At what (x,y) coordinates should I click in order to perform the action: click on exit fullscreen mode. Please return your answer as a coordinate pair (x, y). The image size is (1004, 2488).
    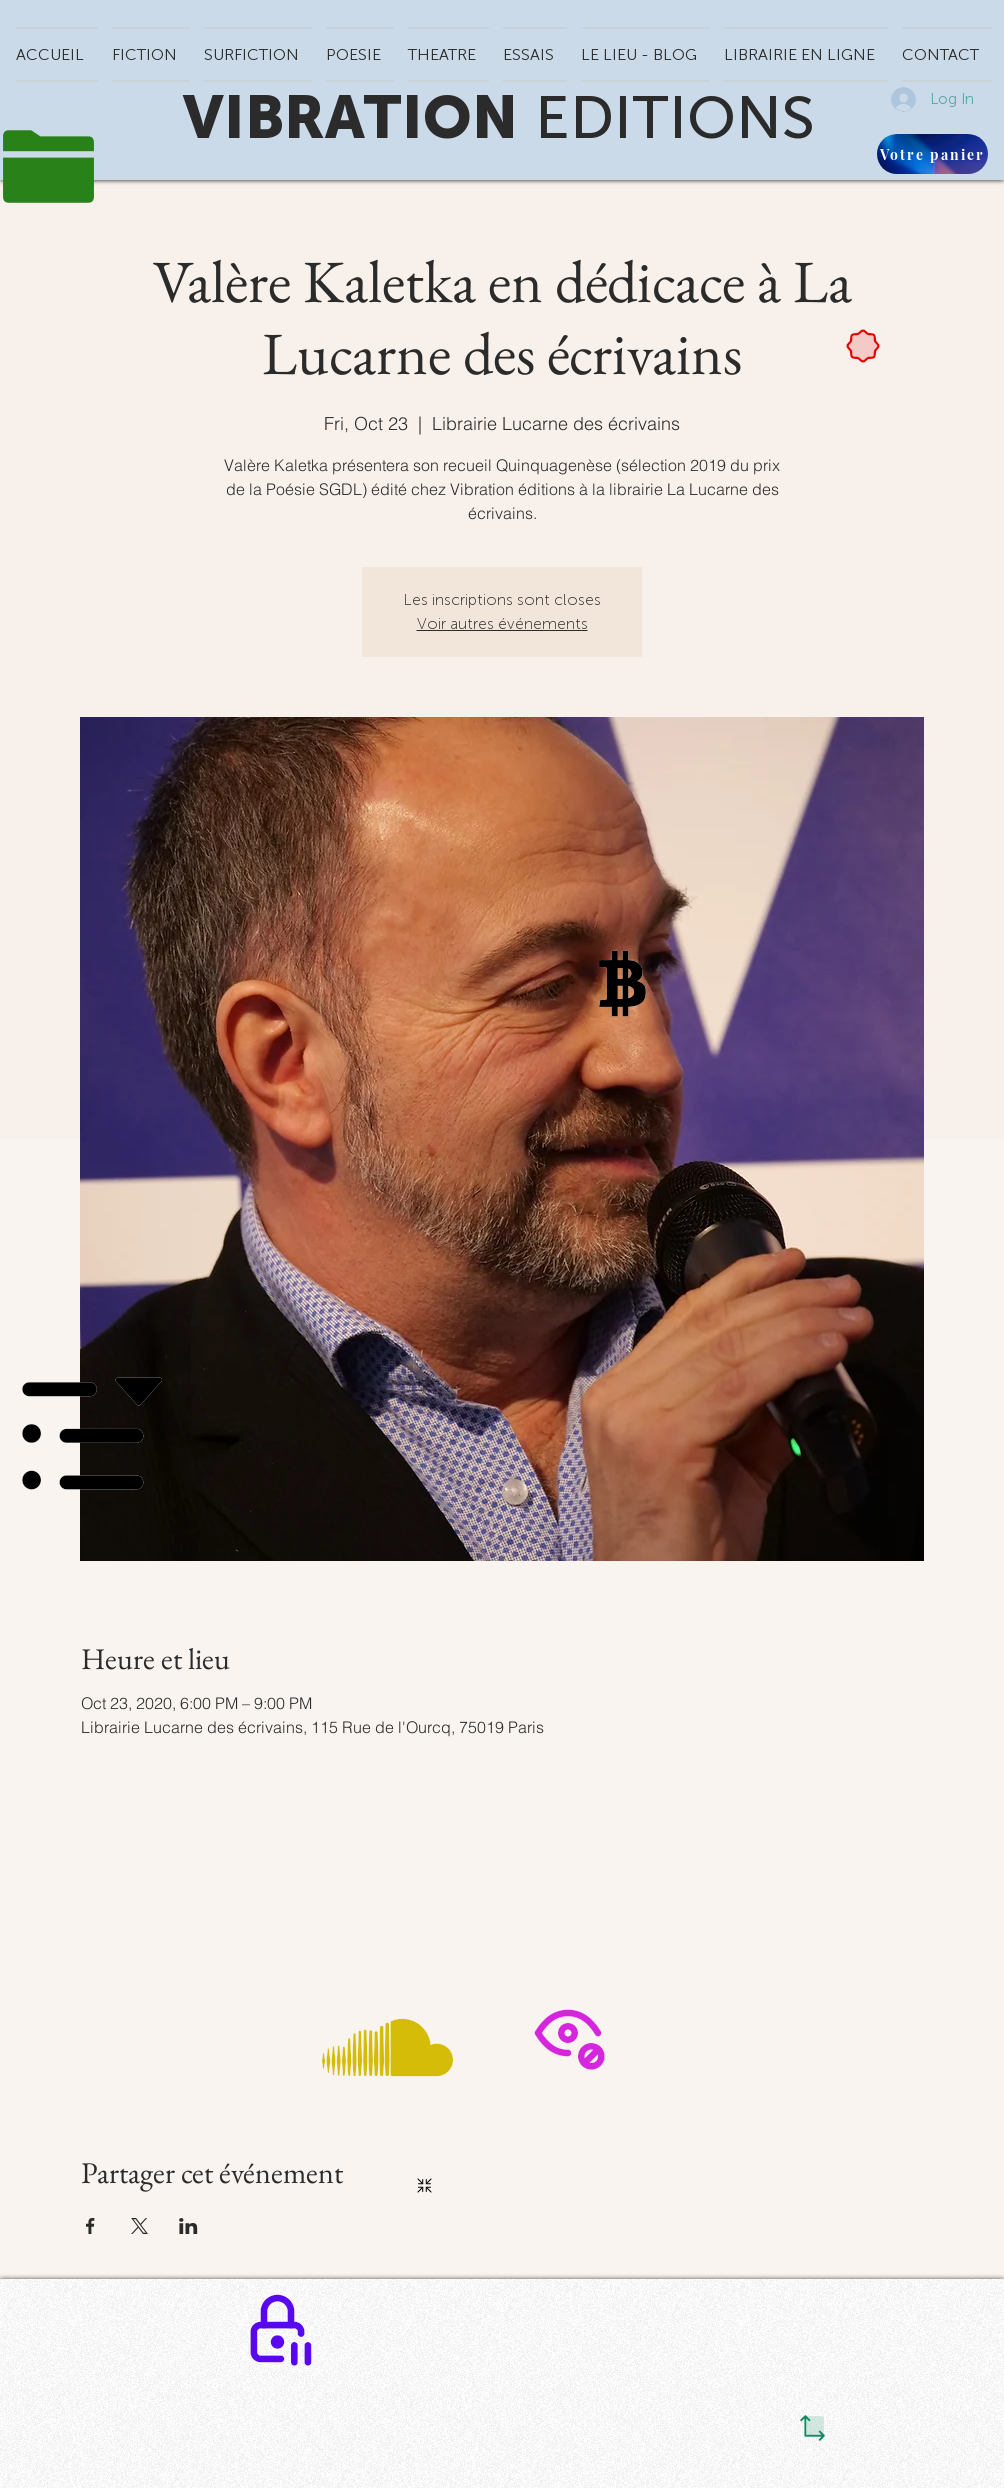
    Looking at the image, I should click on (424, 2185).